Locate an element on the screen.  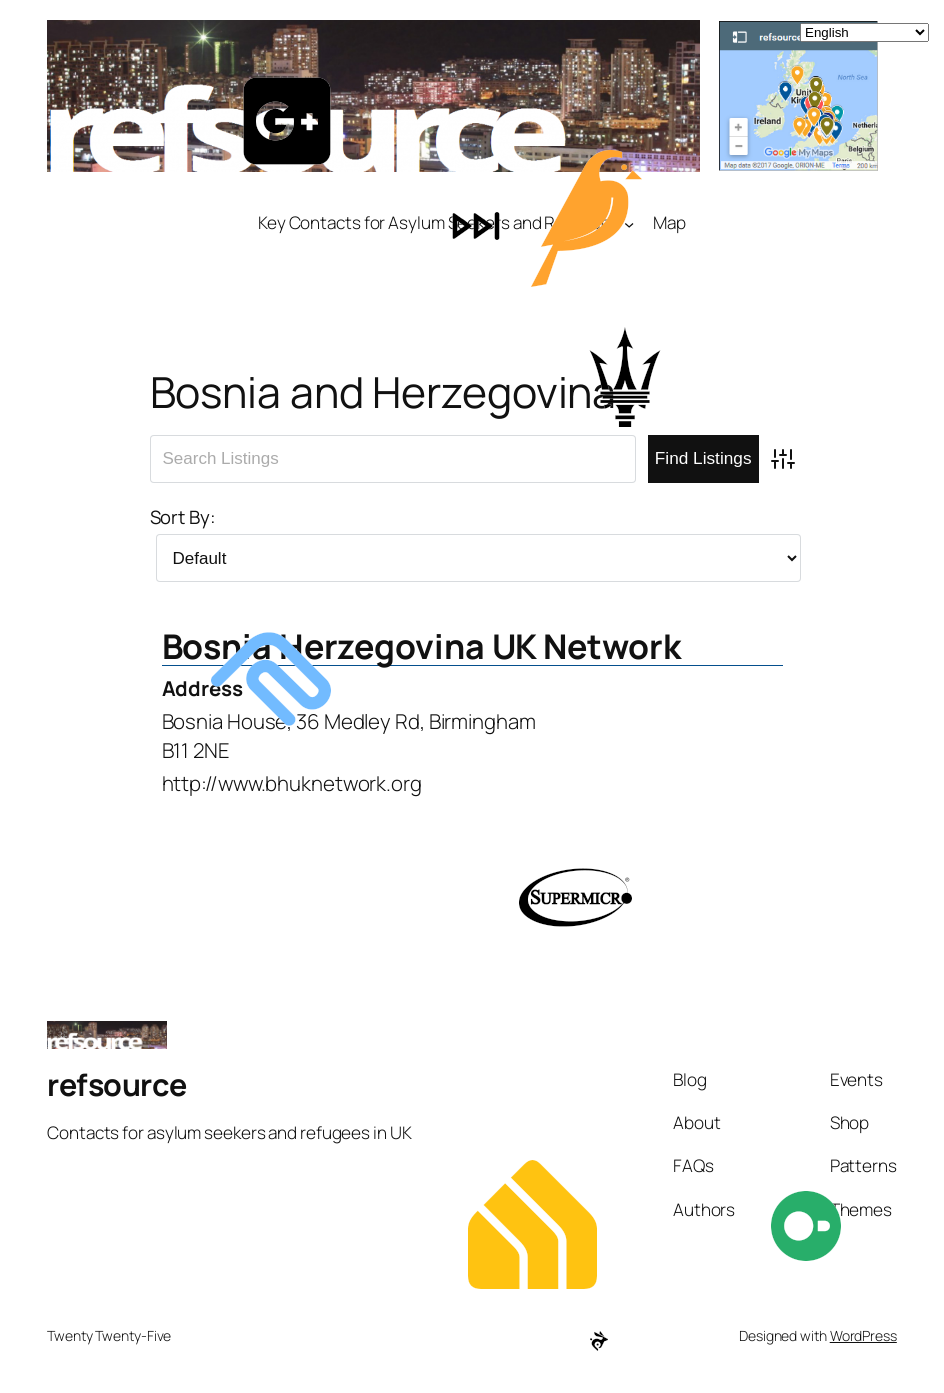
wagtail CMS logo is located at coordinates (586, 218).